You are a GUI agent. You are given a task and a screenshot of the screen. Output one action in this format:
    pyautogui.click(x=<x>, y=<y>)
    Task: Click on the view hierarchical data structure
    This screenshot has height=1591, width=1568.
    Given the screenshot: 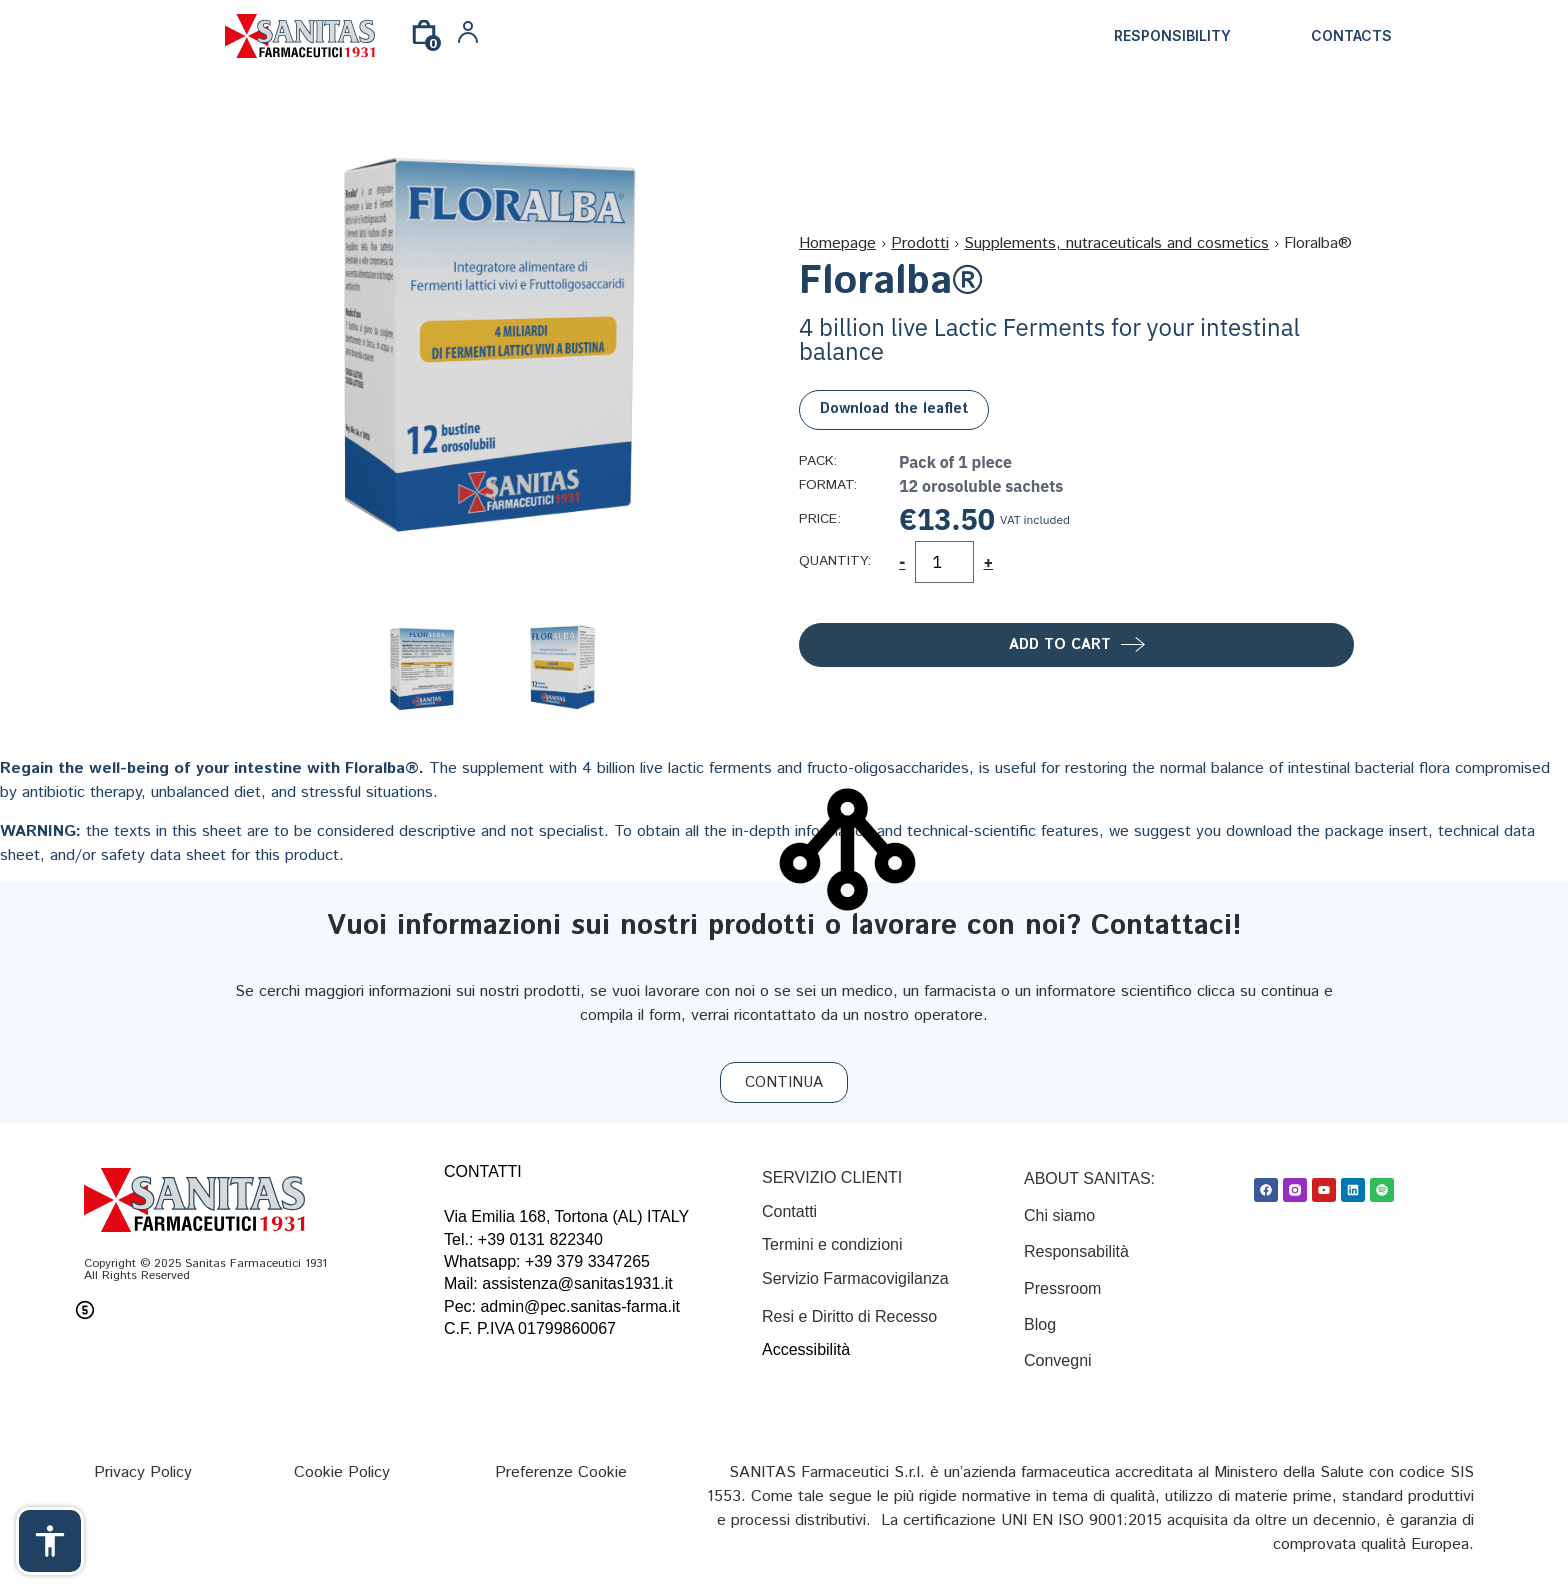 What is the action you would take?
    pyautogui.click(x=847, y=849)
    